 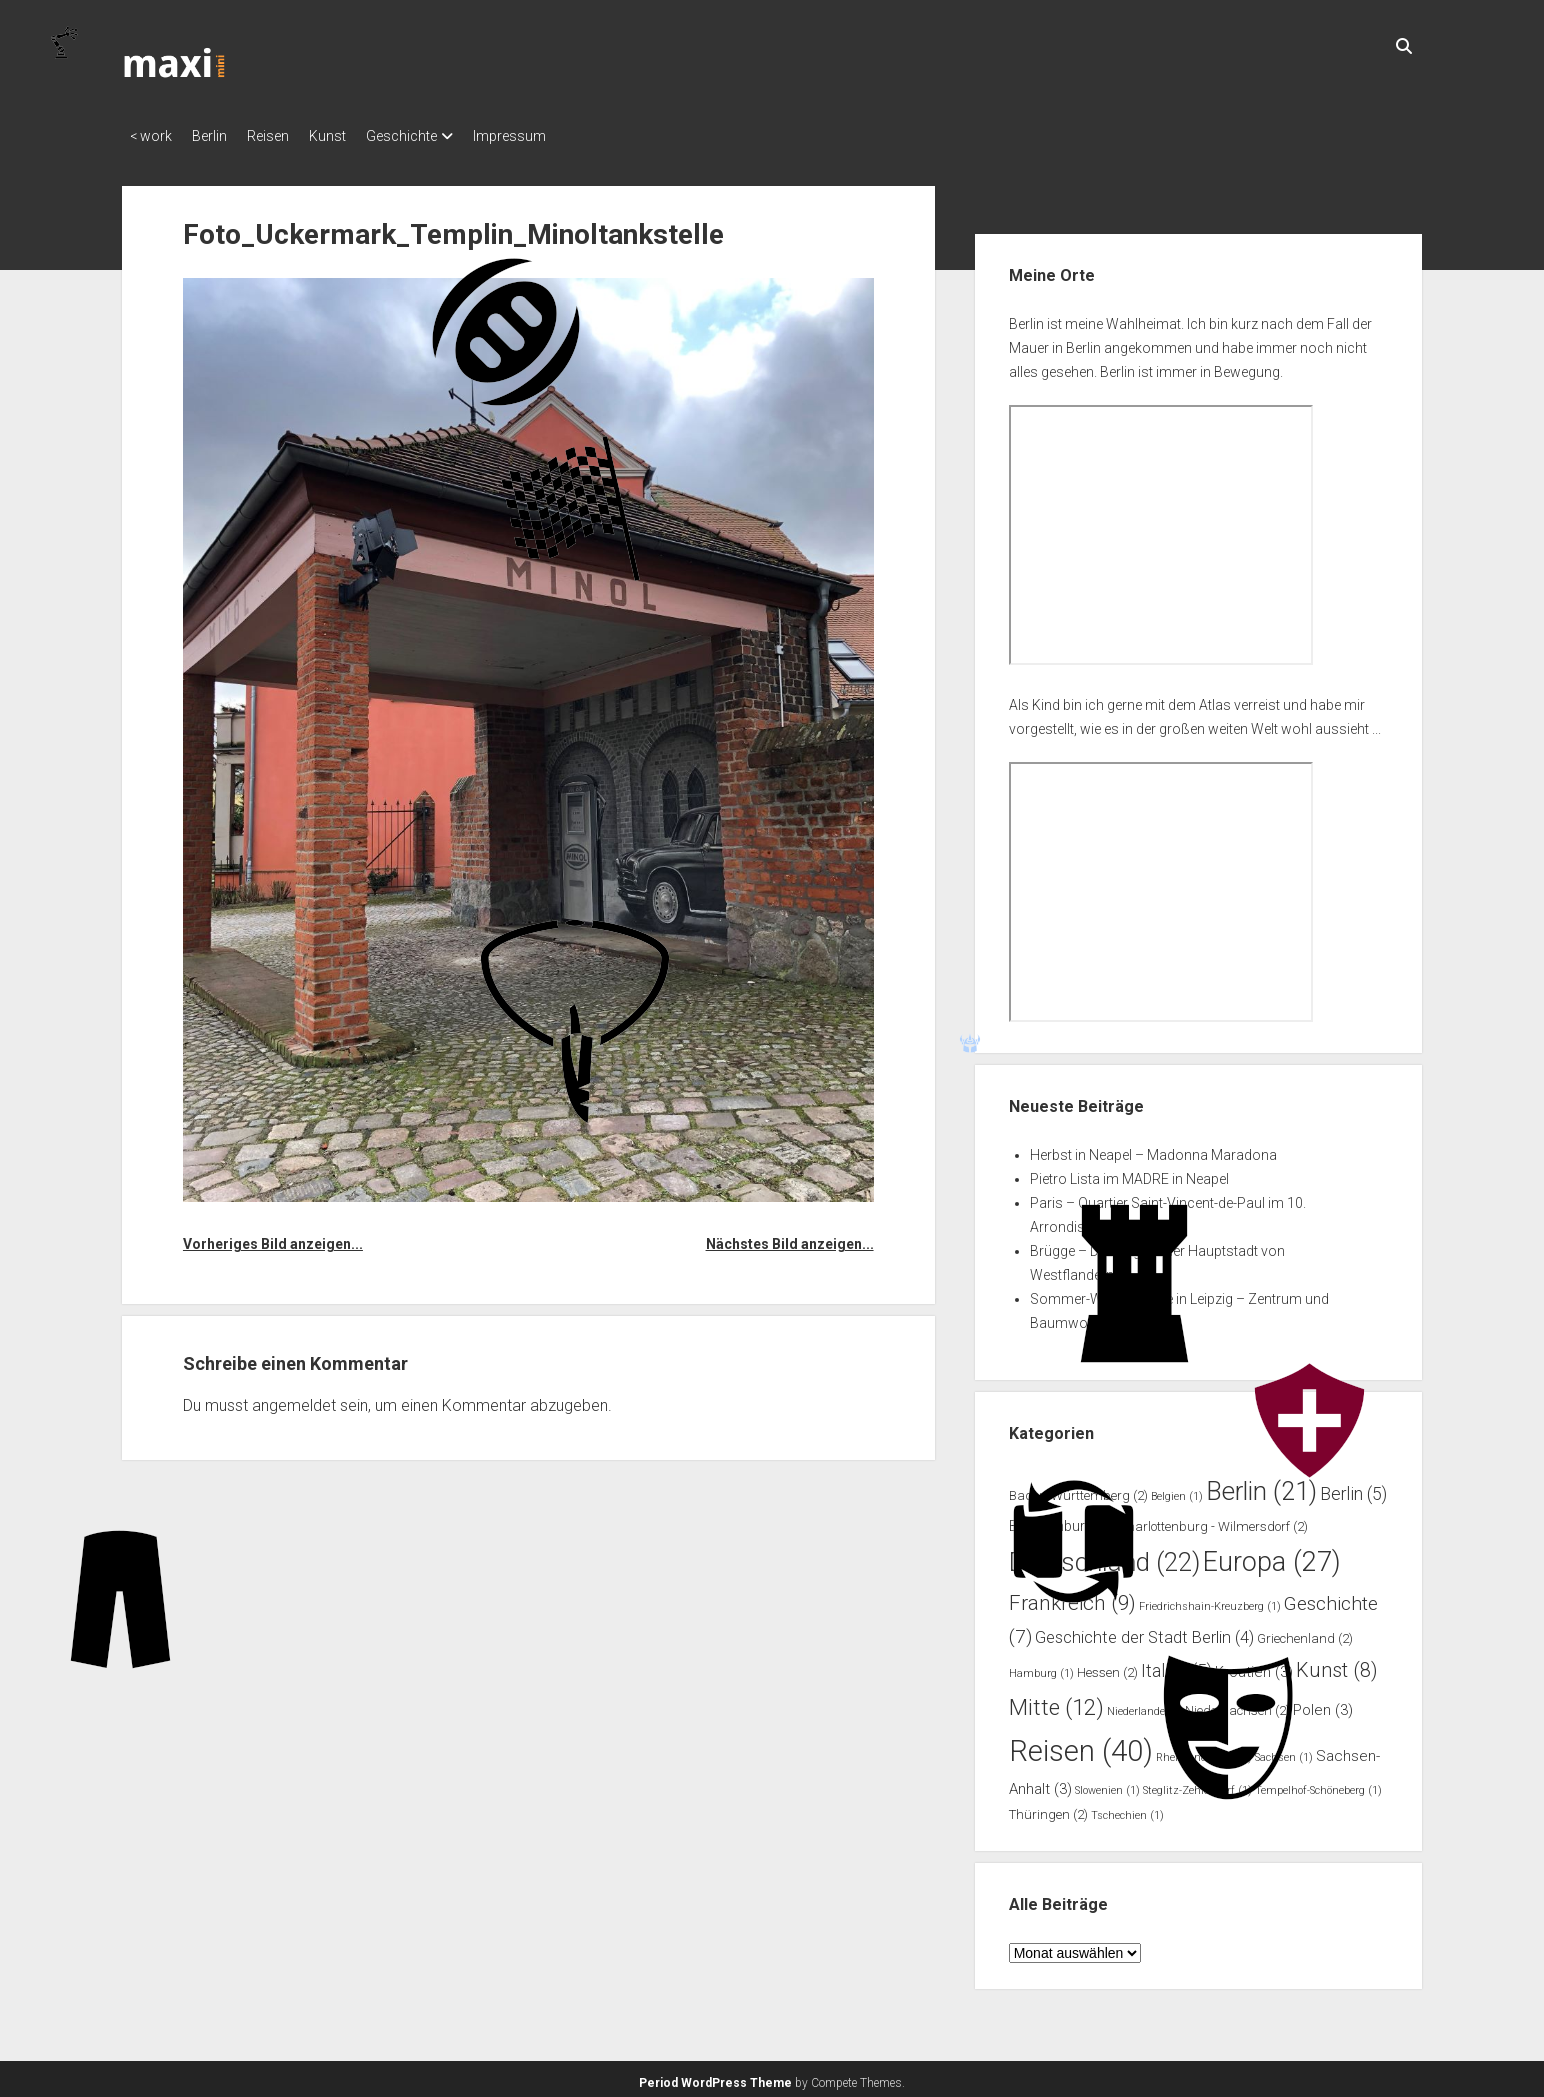 What do you see at coordinates (63, 42) in the screenshot?
I see `access robotic or automation controls` at bounding box center [63, 42].